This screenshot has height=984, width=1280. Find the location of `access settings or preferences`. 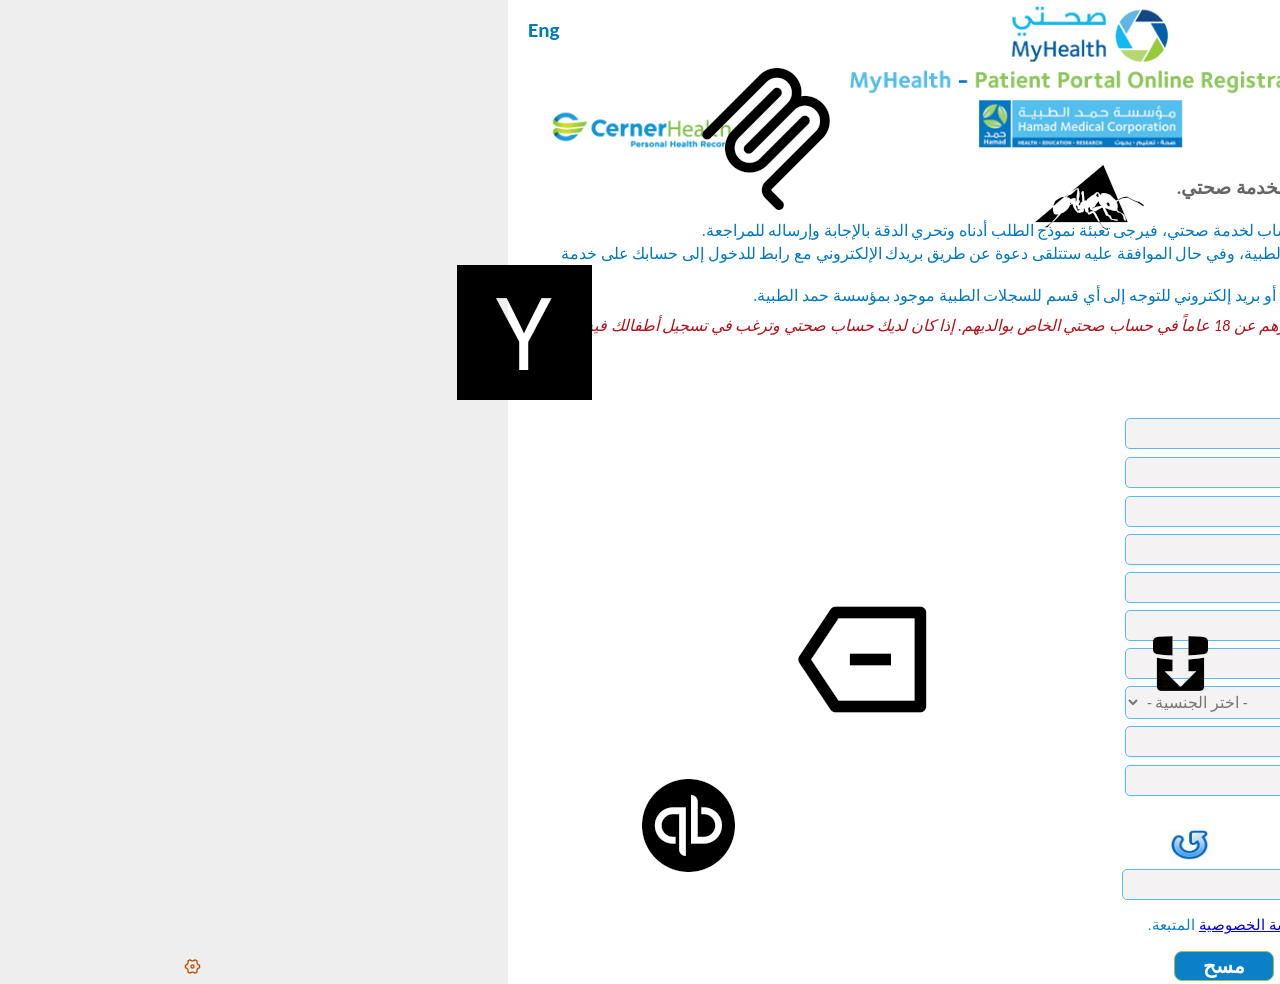

access settings or preferences is located at coordinates (192, 966).